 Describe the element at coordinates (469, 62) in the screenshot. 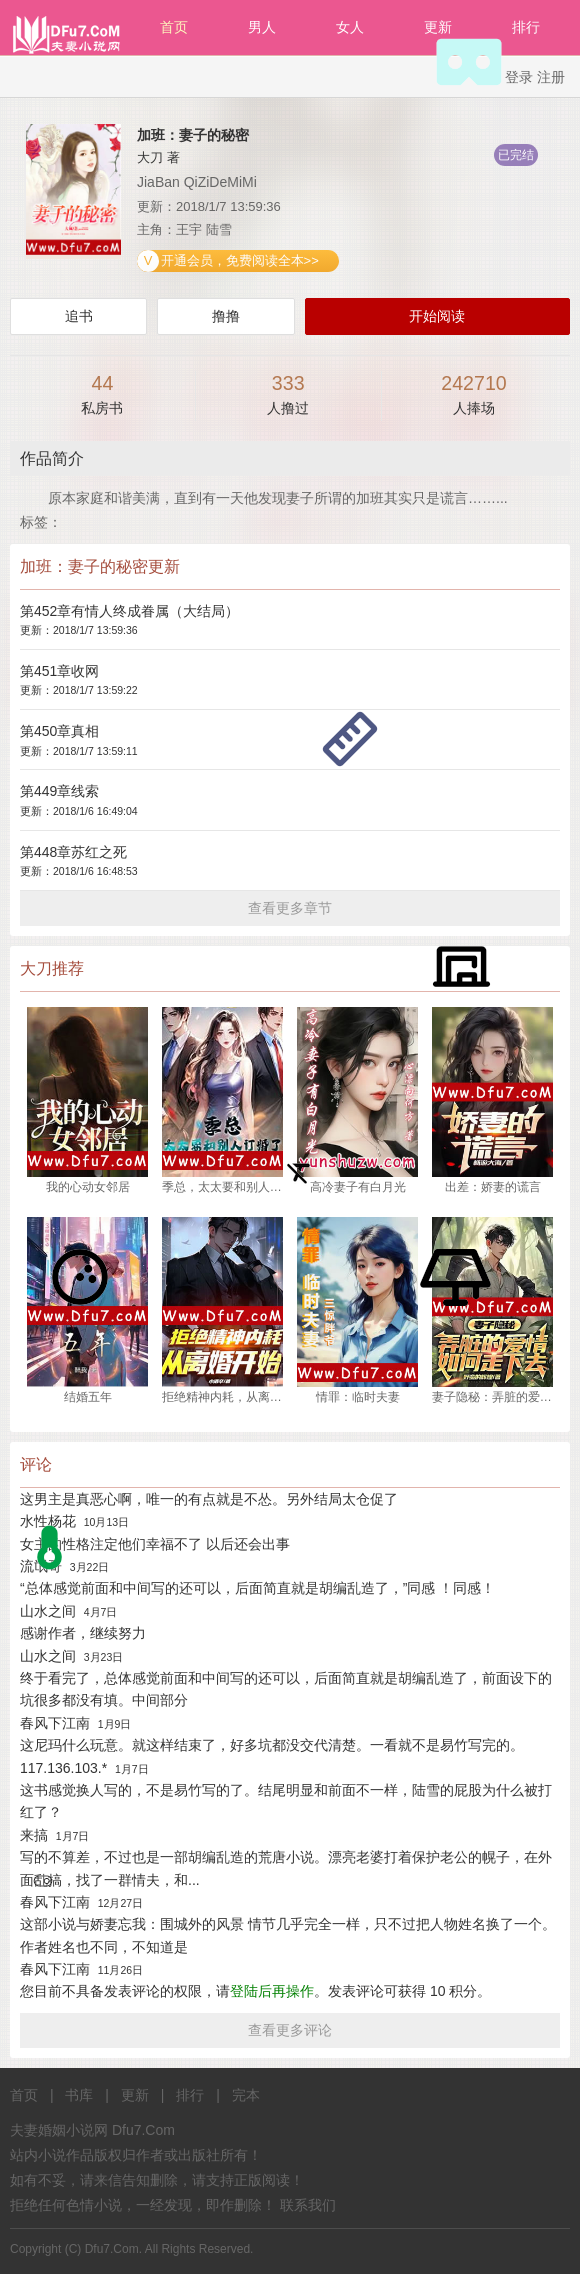

I see `launch google cardboard VR experience` at that location.